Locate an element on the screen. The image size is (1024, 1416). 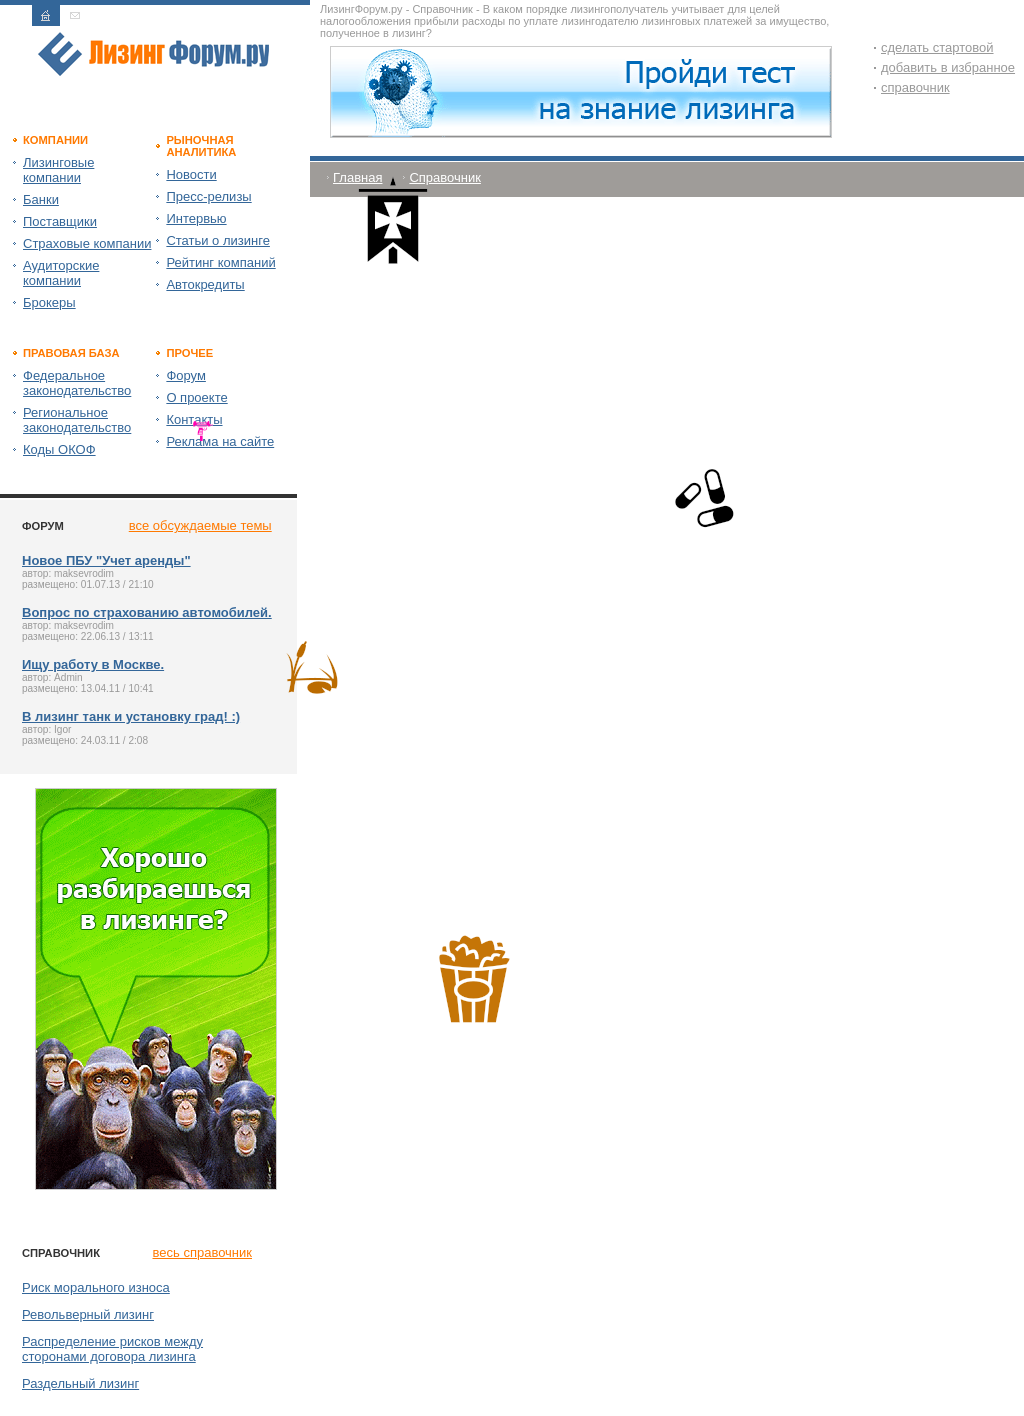
indicates swamp or wetland terrain type is located at coordinates (312, 667).